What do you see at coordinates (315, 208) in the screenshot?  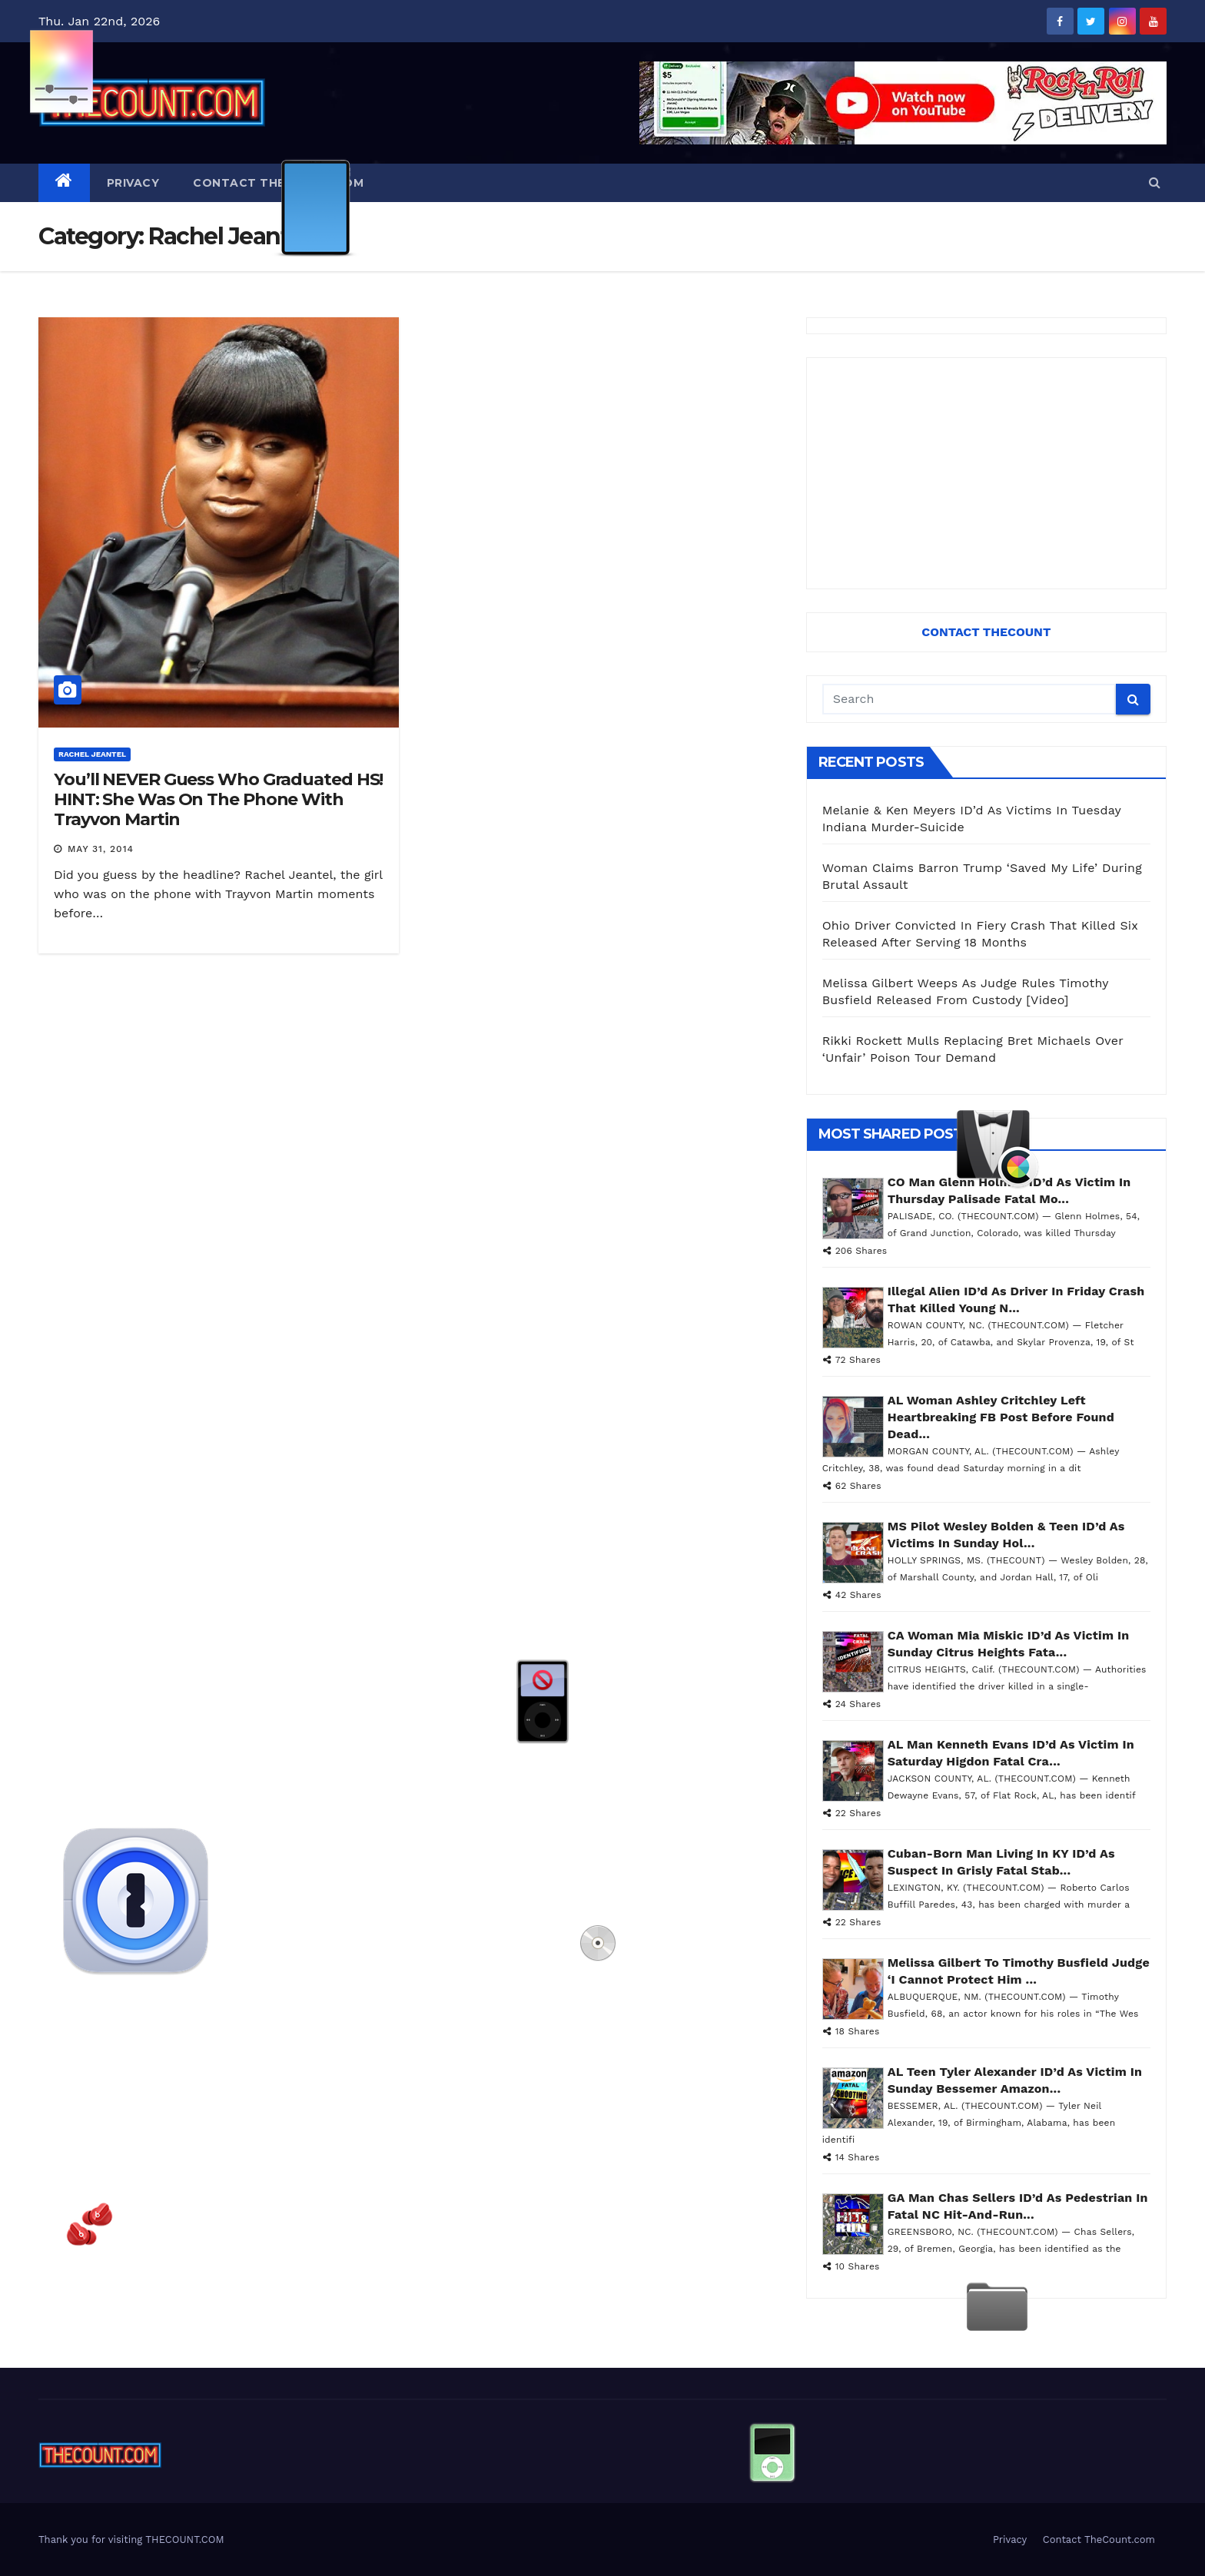 I see `iPad Pro device in connected devices list` at bounding box center [315, 208].